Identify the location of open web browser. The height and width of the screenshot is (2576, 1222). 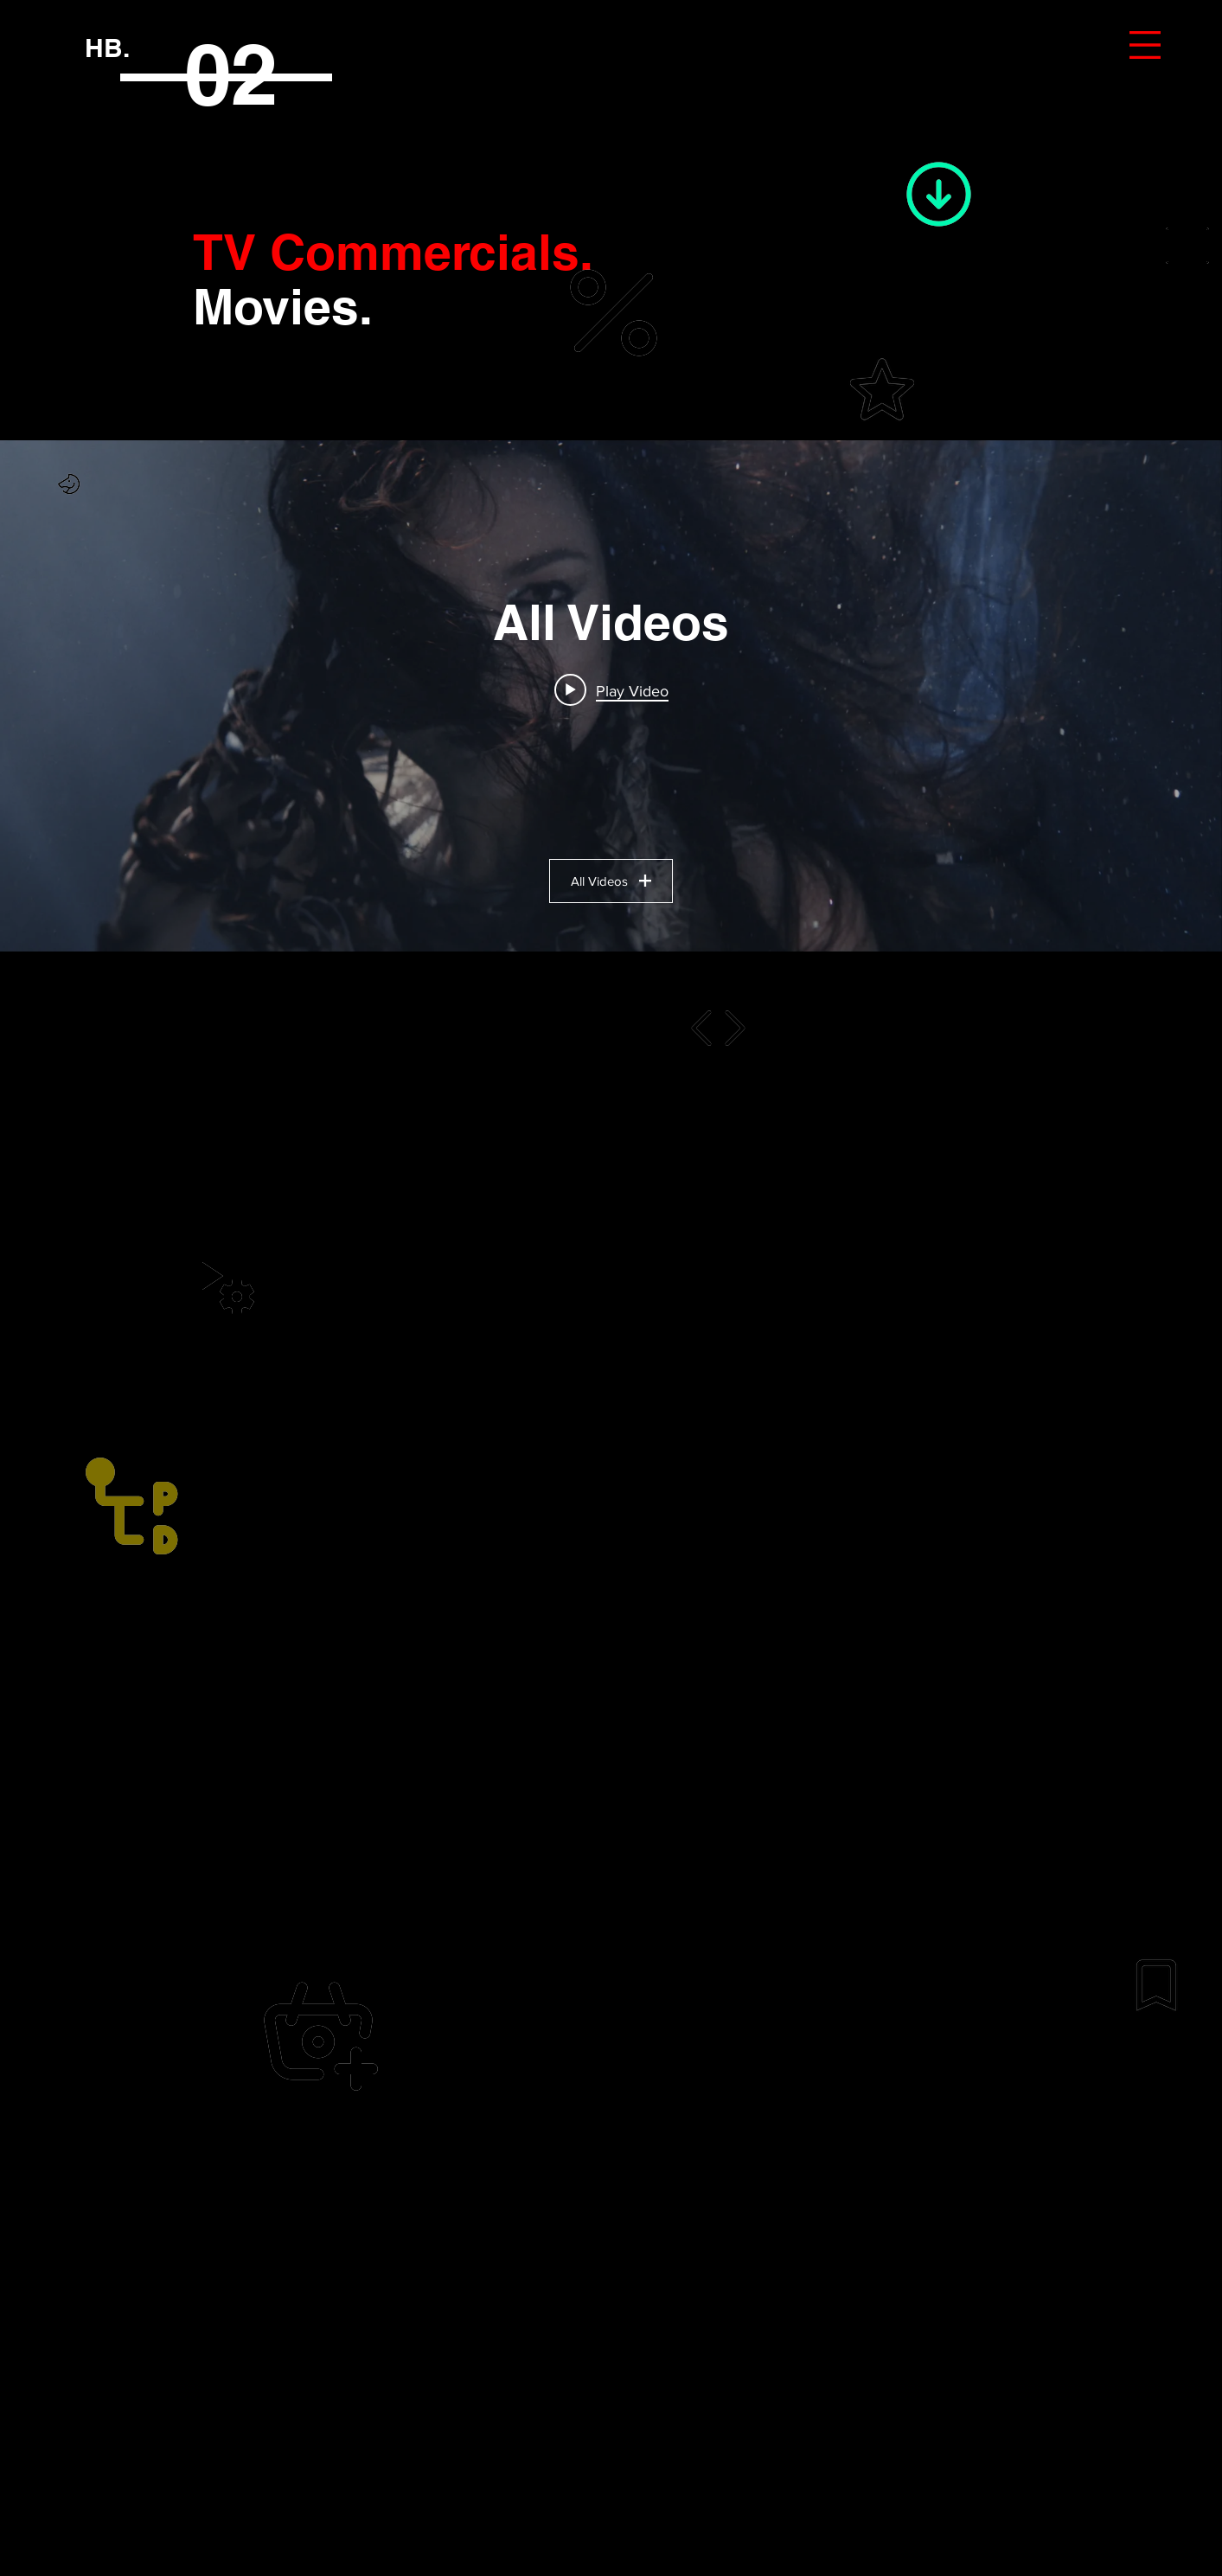
(1187, 246).